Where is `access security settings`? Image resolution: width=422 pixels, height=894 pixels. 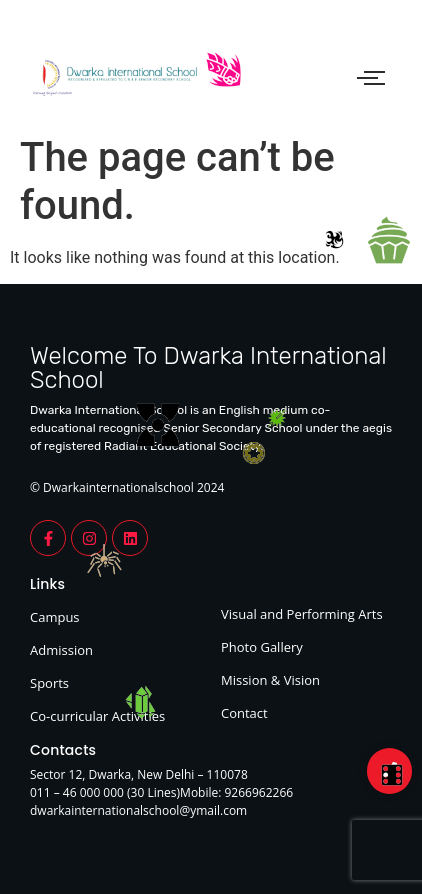
access security settings is located at coordinates (254, 453).